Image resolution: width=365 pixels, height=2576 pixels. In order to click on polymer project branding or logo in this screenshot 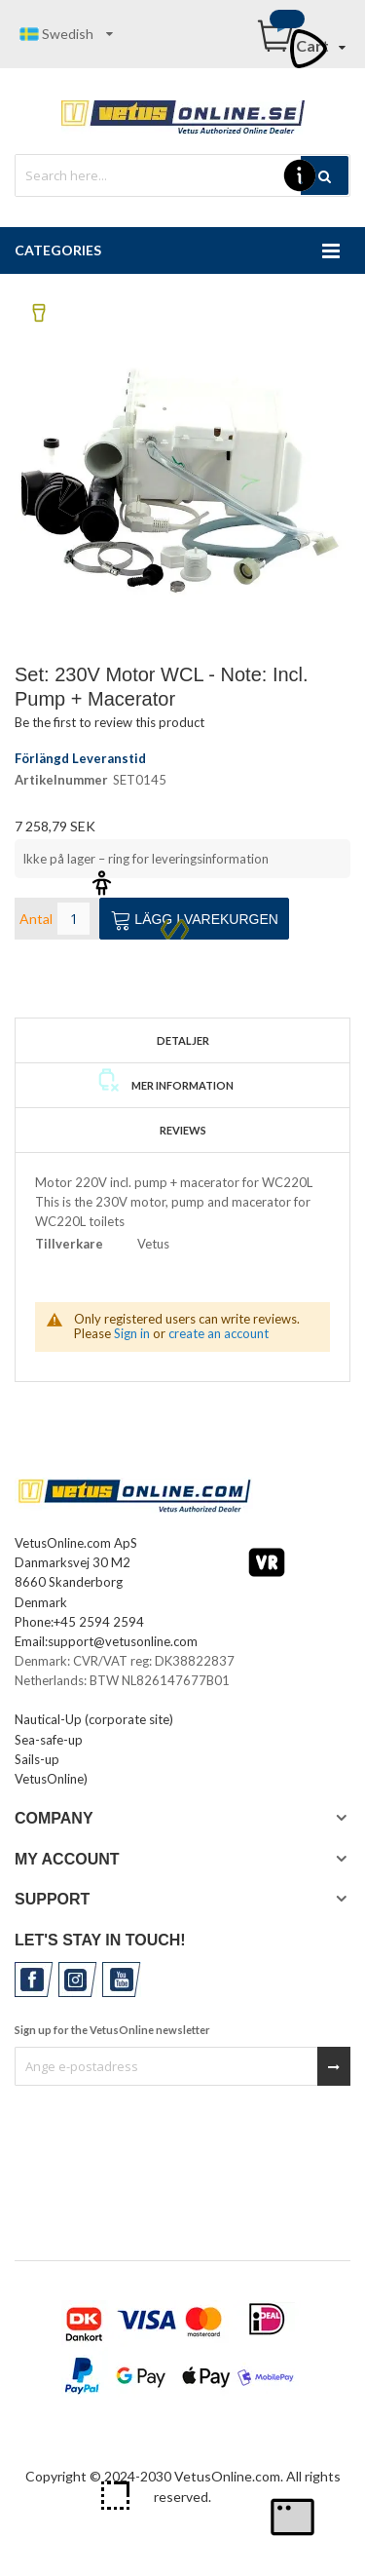, I will do `click(174, 929)`.